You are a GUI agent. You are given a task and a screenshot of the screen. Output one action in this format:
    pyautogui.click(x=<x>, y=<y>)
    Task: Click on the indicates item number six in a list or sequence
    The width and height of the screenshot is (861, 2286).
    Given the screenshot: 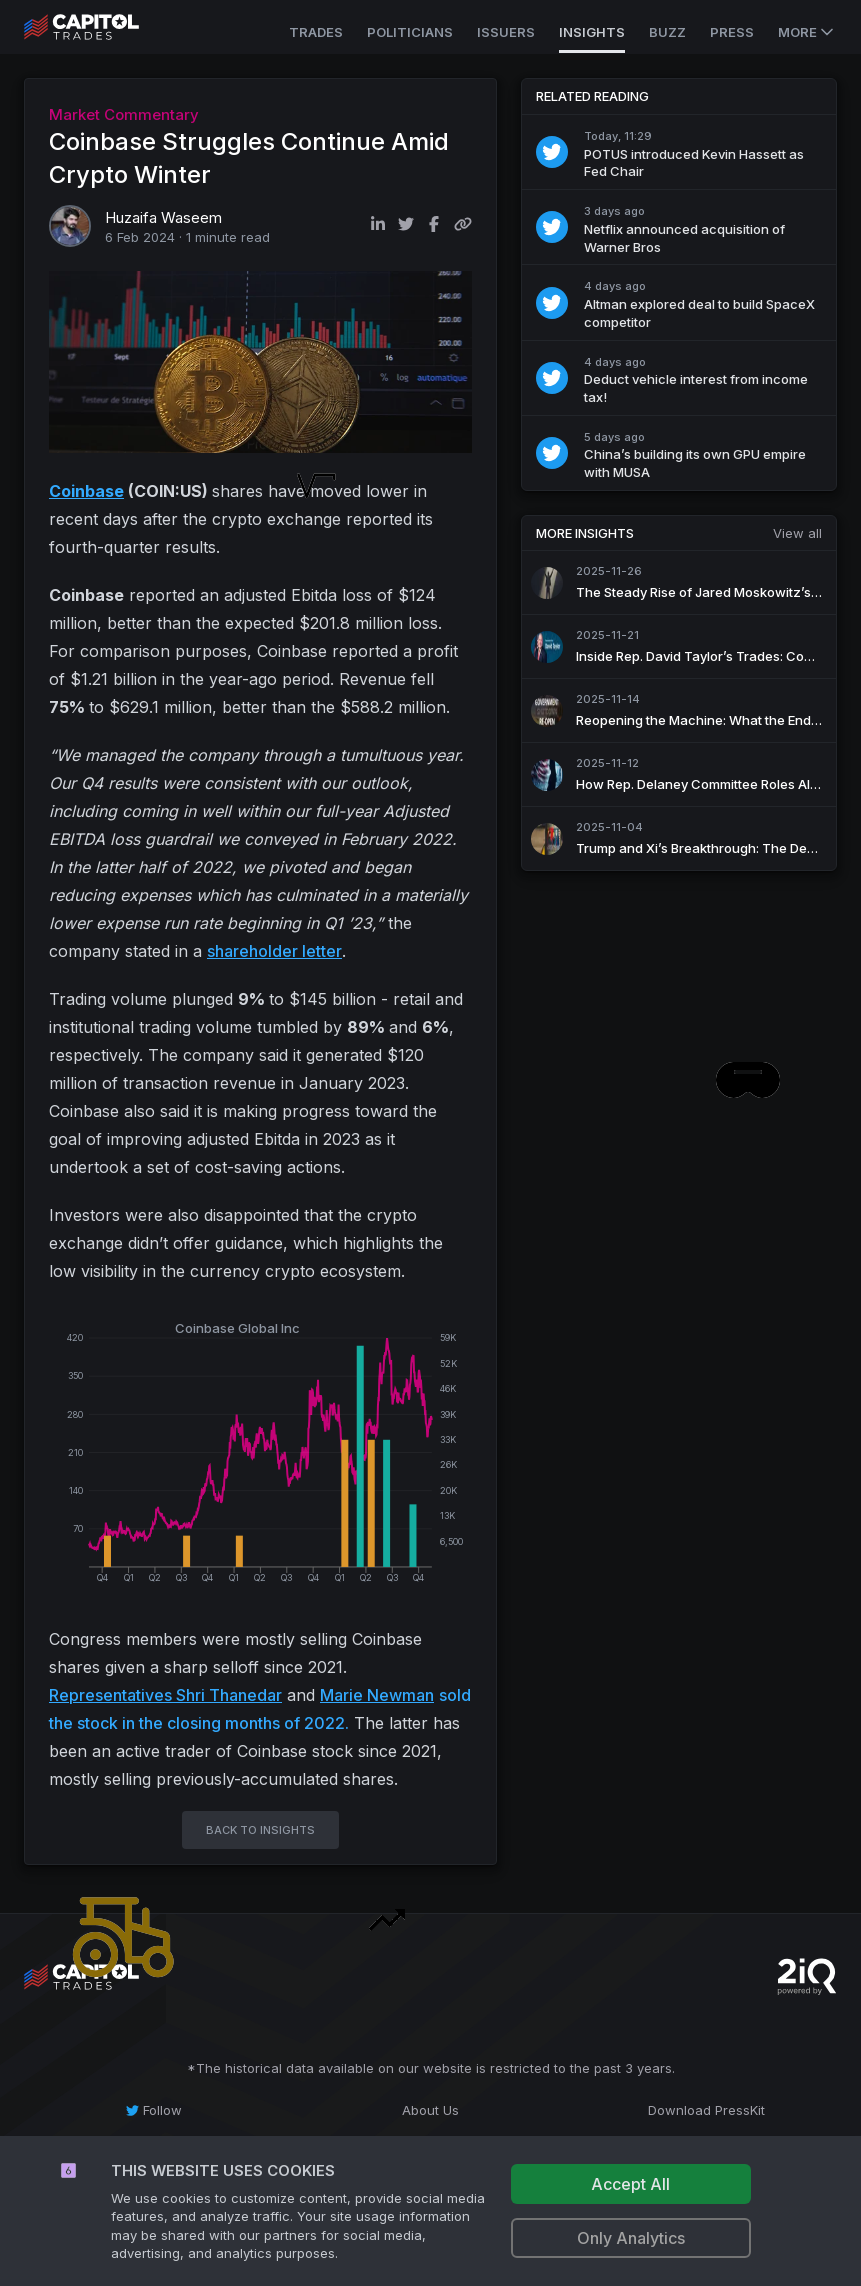 What is the action you would take?
    pyautogui.click(x=68, y=2170)
    